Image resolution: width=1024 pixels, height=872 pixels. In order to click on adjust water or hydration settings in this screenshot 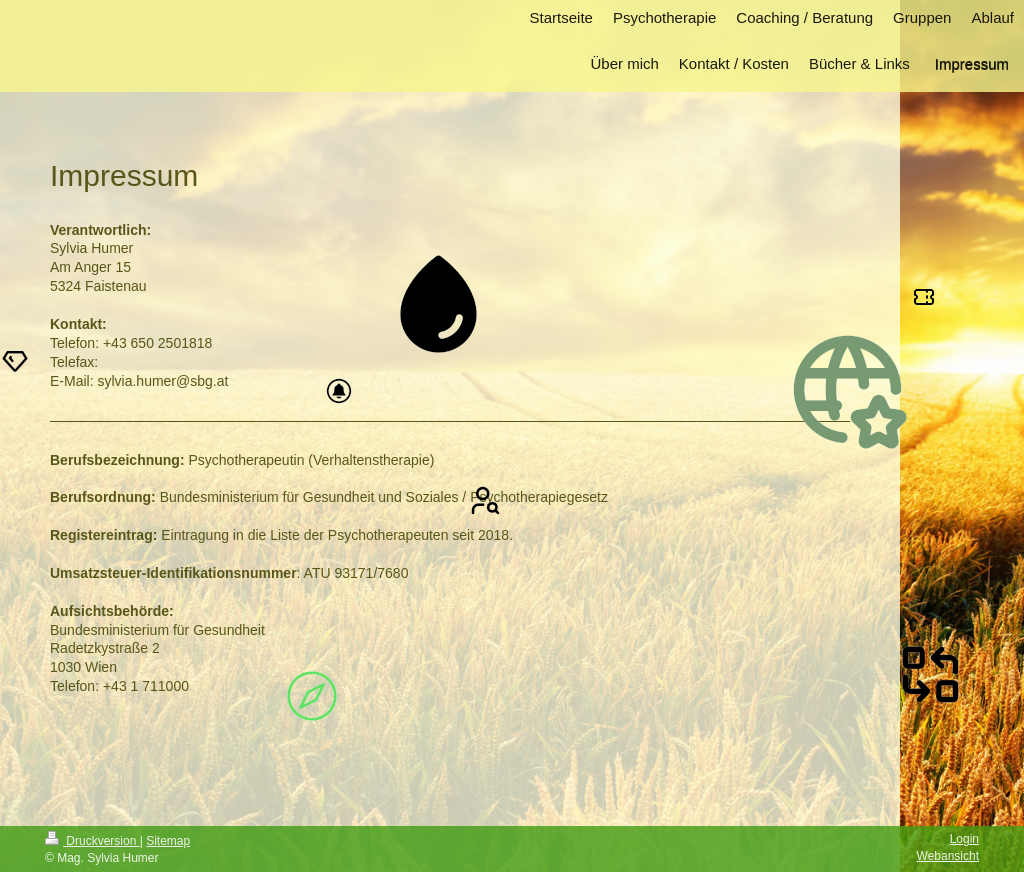, I will do `click(438, 307)`.